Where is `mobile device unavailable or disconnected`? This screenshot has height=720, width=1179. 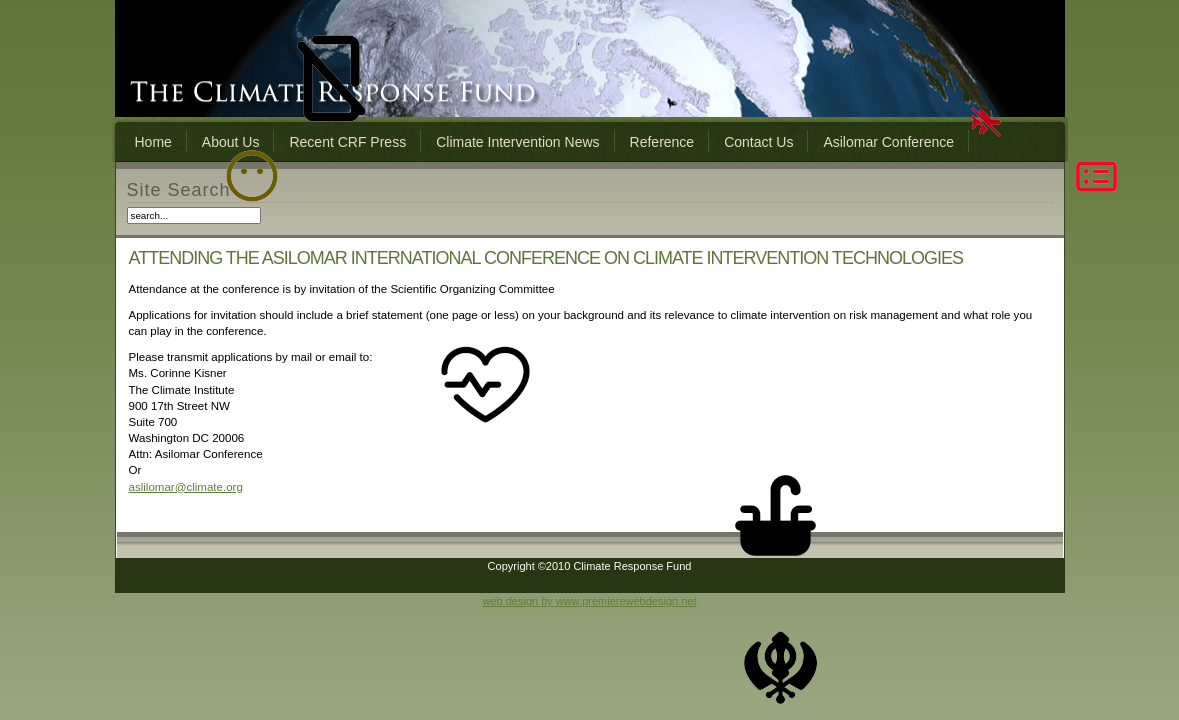
mobile device unavailable or disconnected is located at coordinates (331, 78).